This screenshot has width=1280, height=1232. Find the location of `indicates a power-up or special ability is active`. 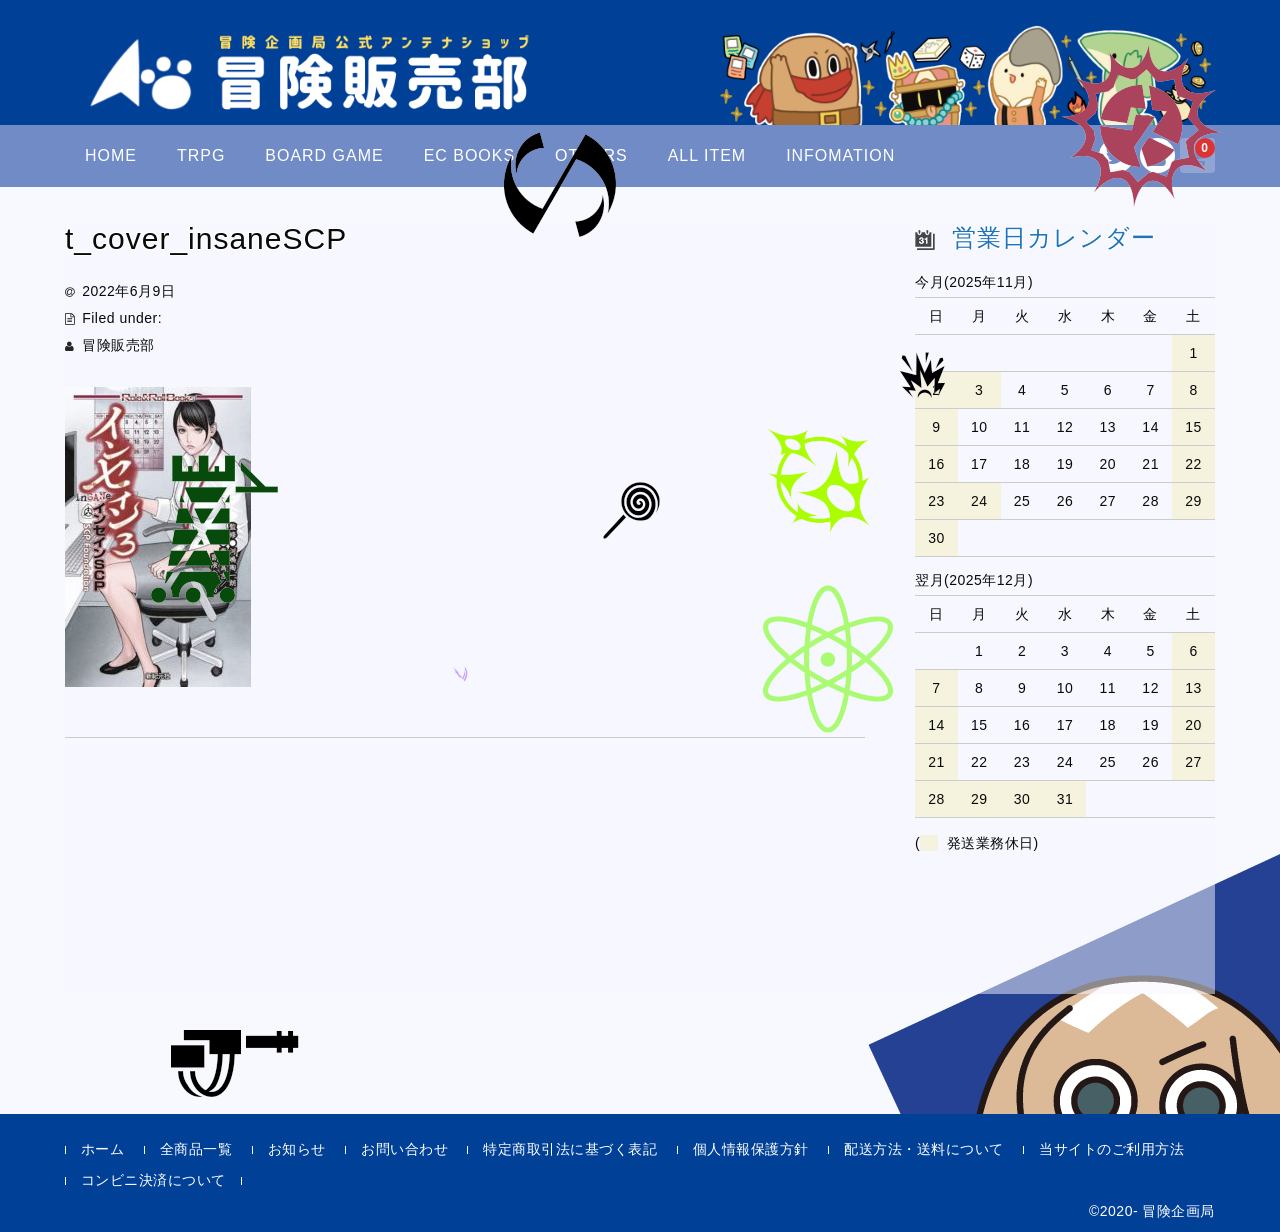

indicates a power-up or special ability is active is located at coordinates (1143, 125).